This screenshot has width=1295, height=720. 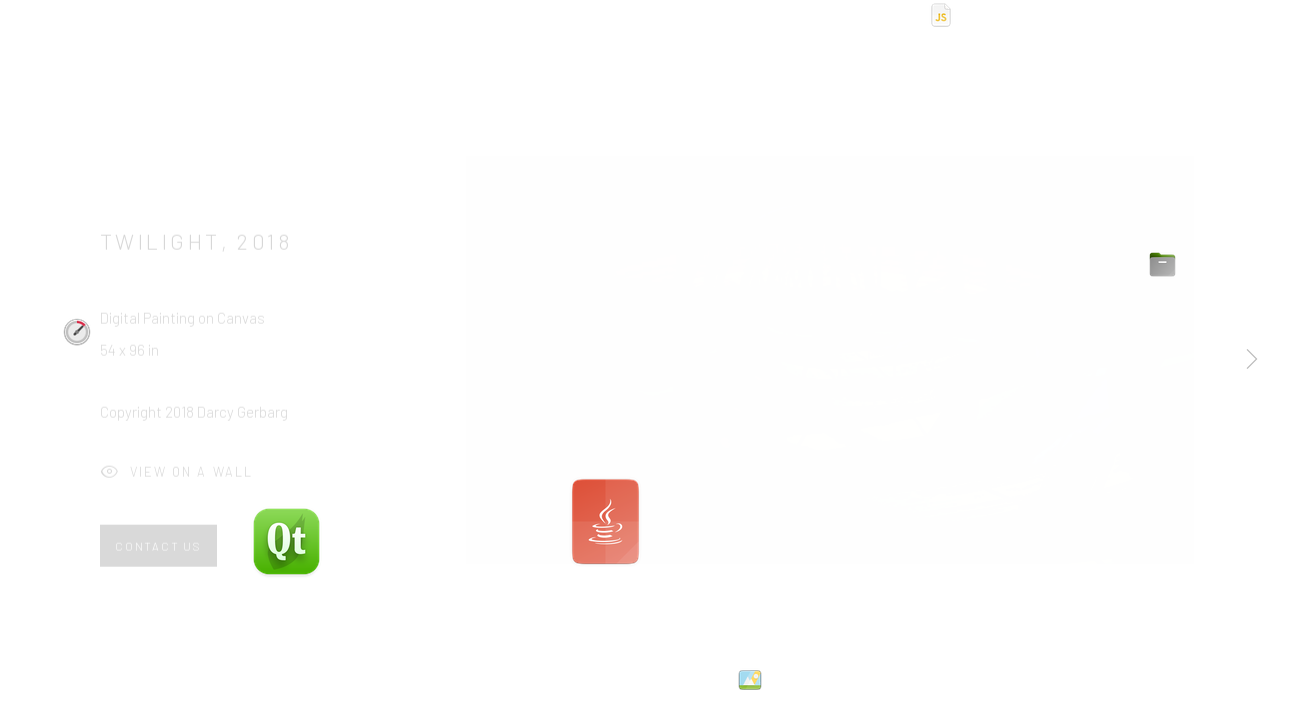 I want to click on indicates a javascript source file, so click(x=941, y=15).